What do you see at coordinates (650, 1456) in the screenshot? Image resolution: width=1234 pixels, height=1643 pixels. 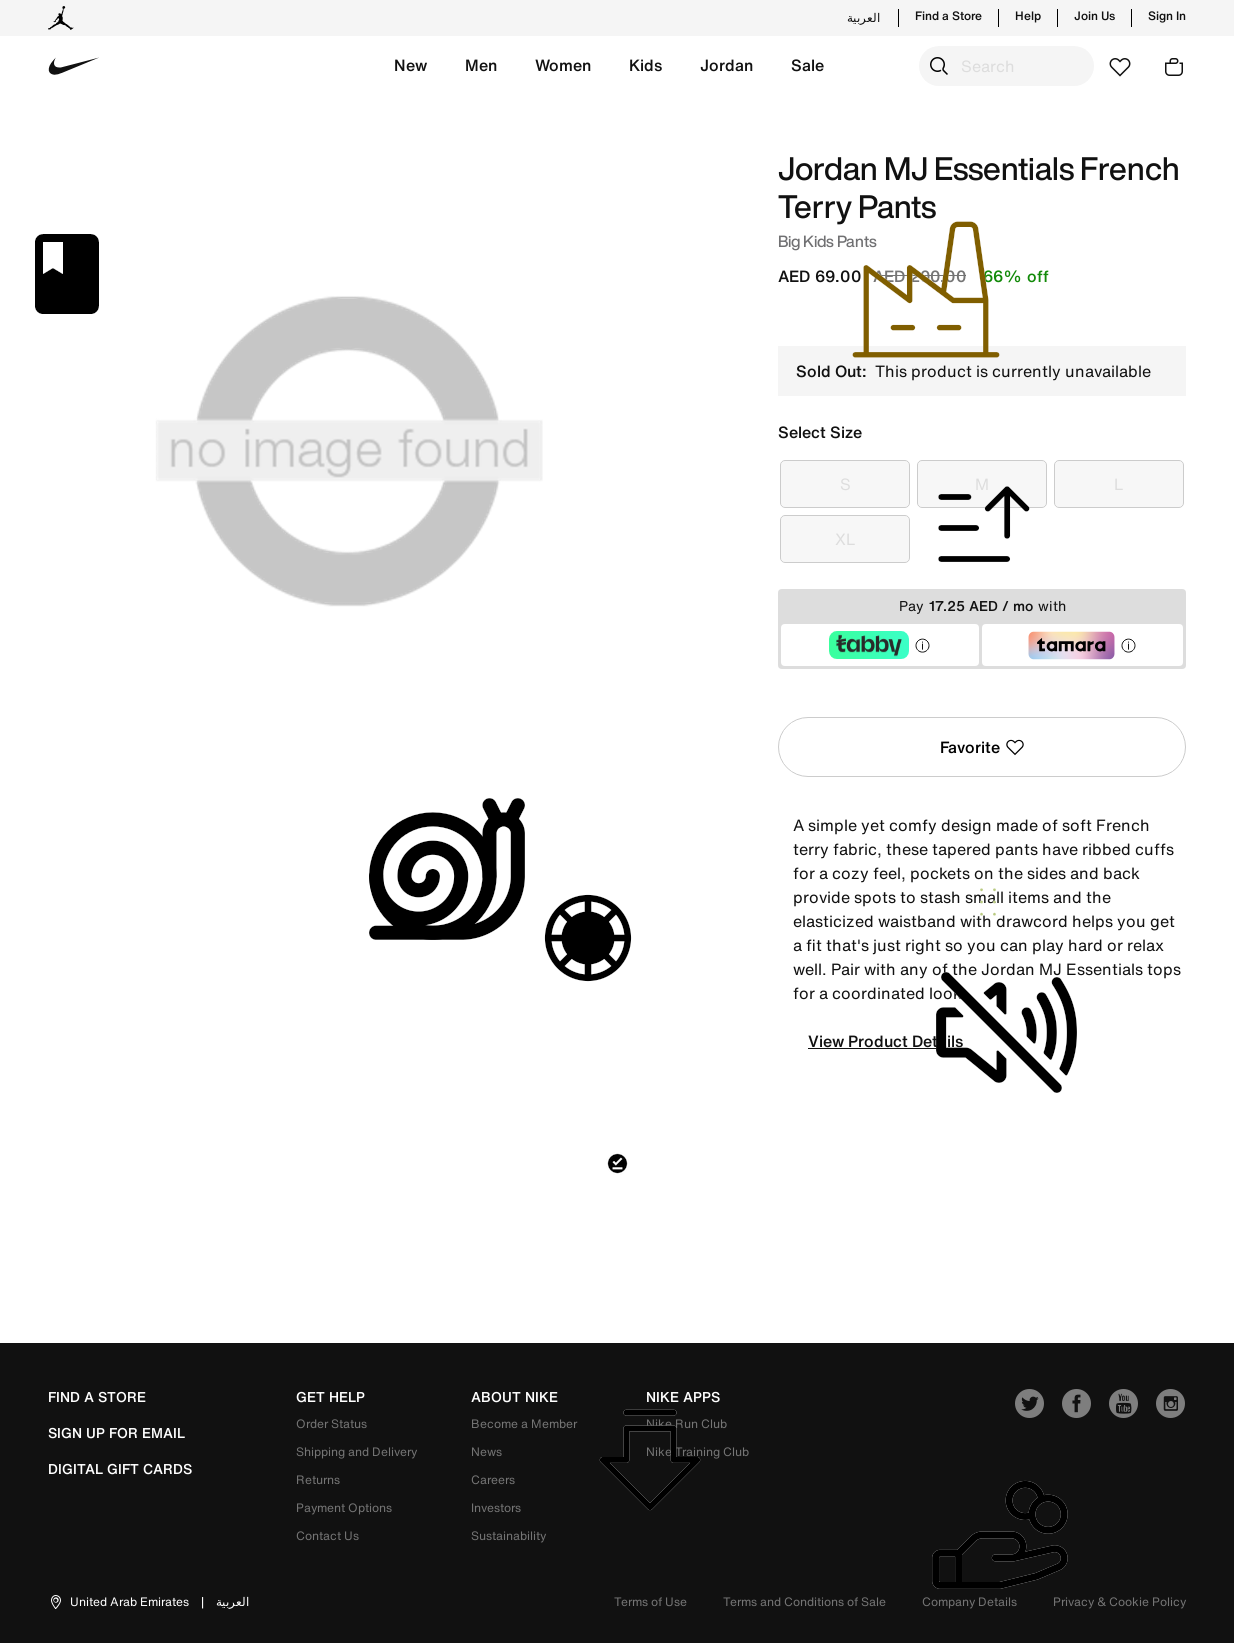 I see `download a file or content` at bounding box center [650, 1456].